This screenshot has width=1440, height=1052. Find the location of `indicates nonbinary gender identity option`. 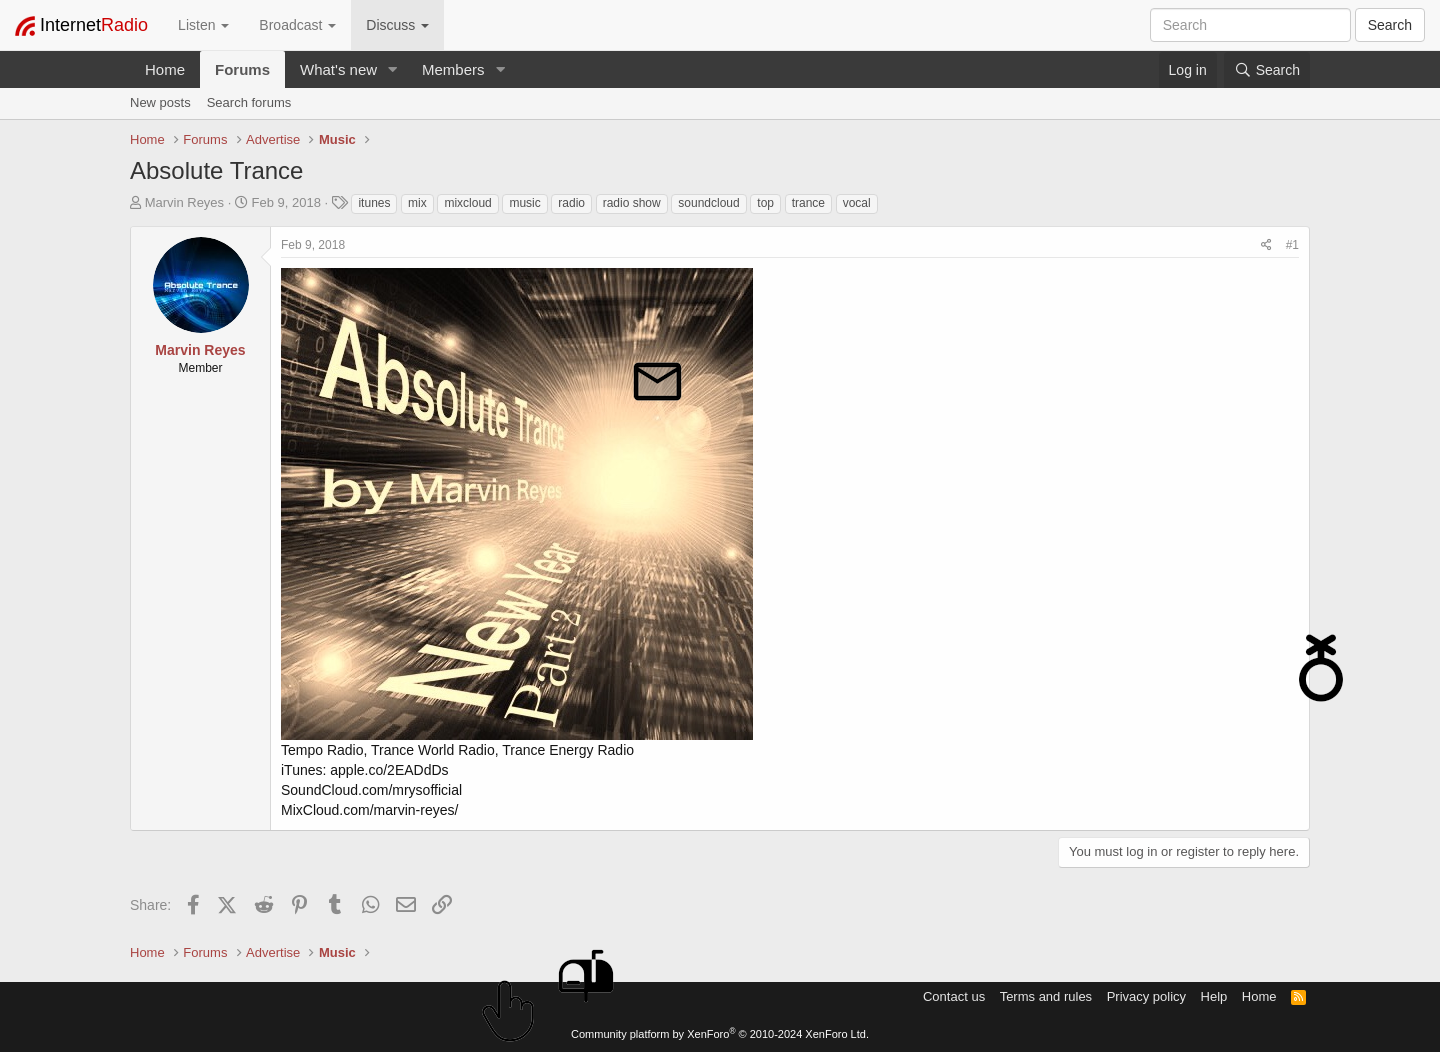

indicates nonbinary gender identity option is located at coordinates (1321, 668).